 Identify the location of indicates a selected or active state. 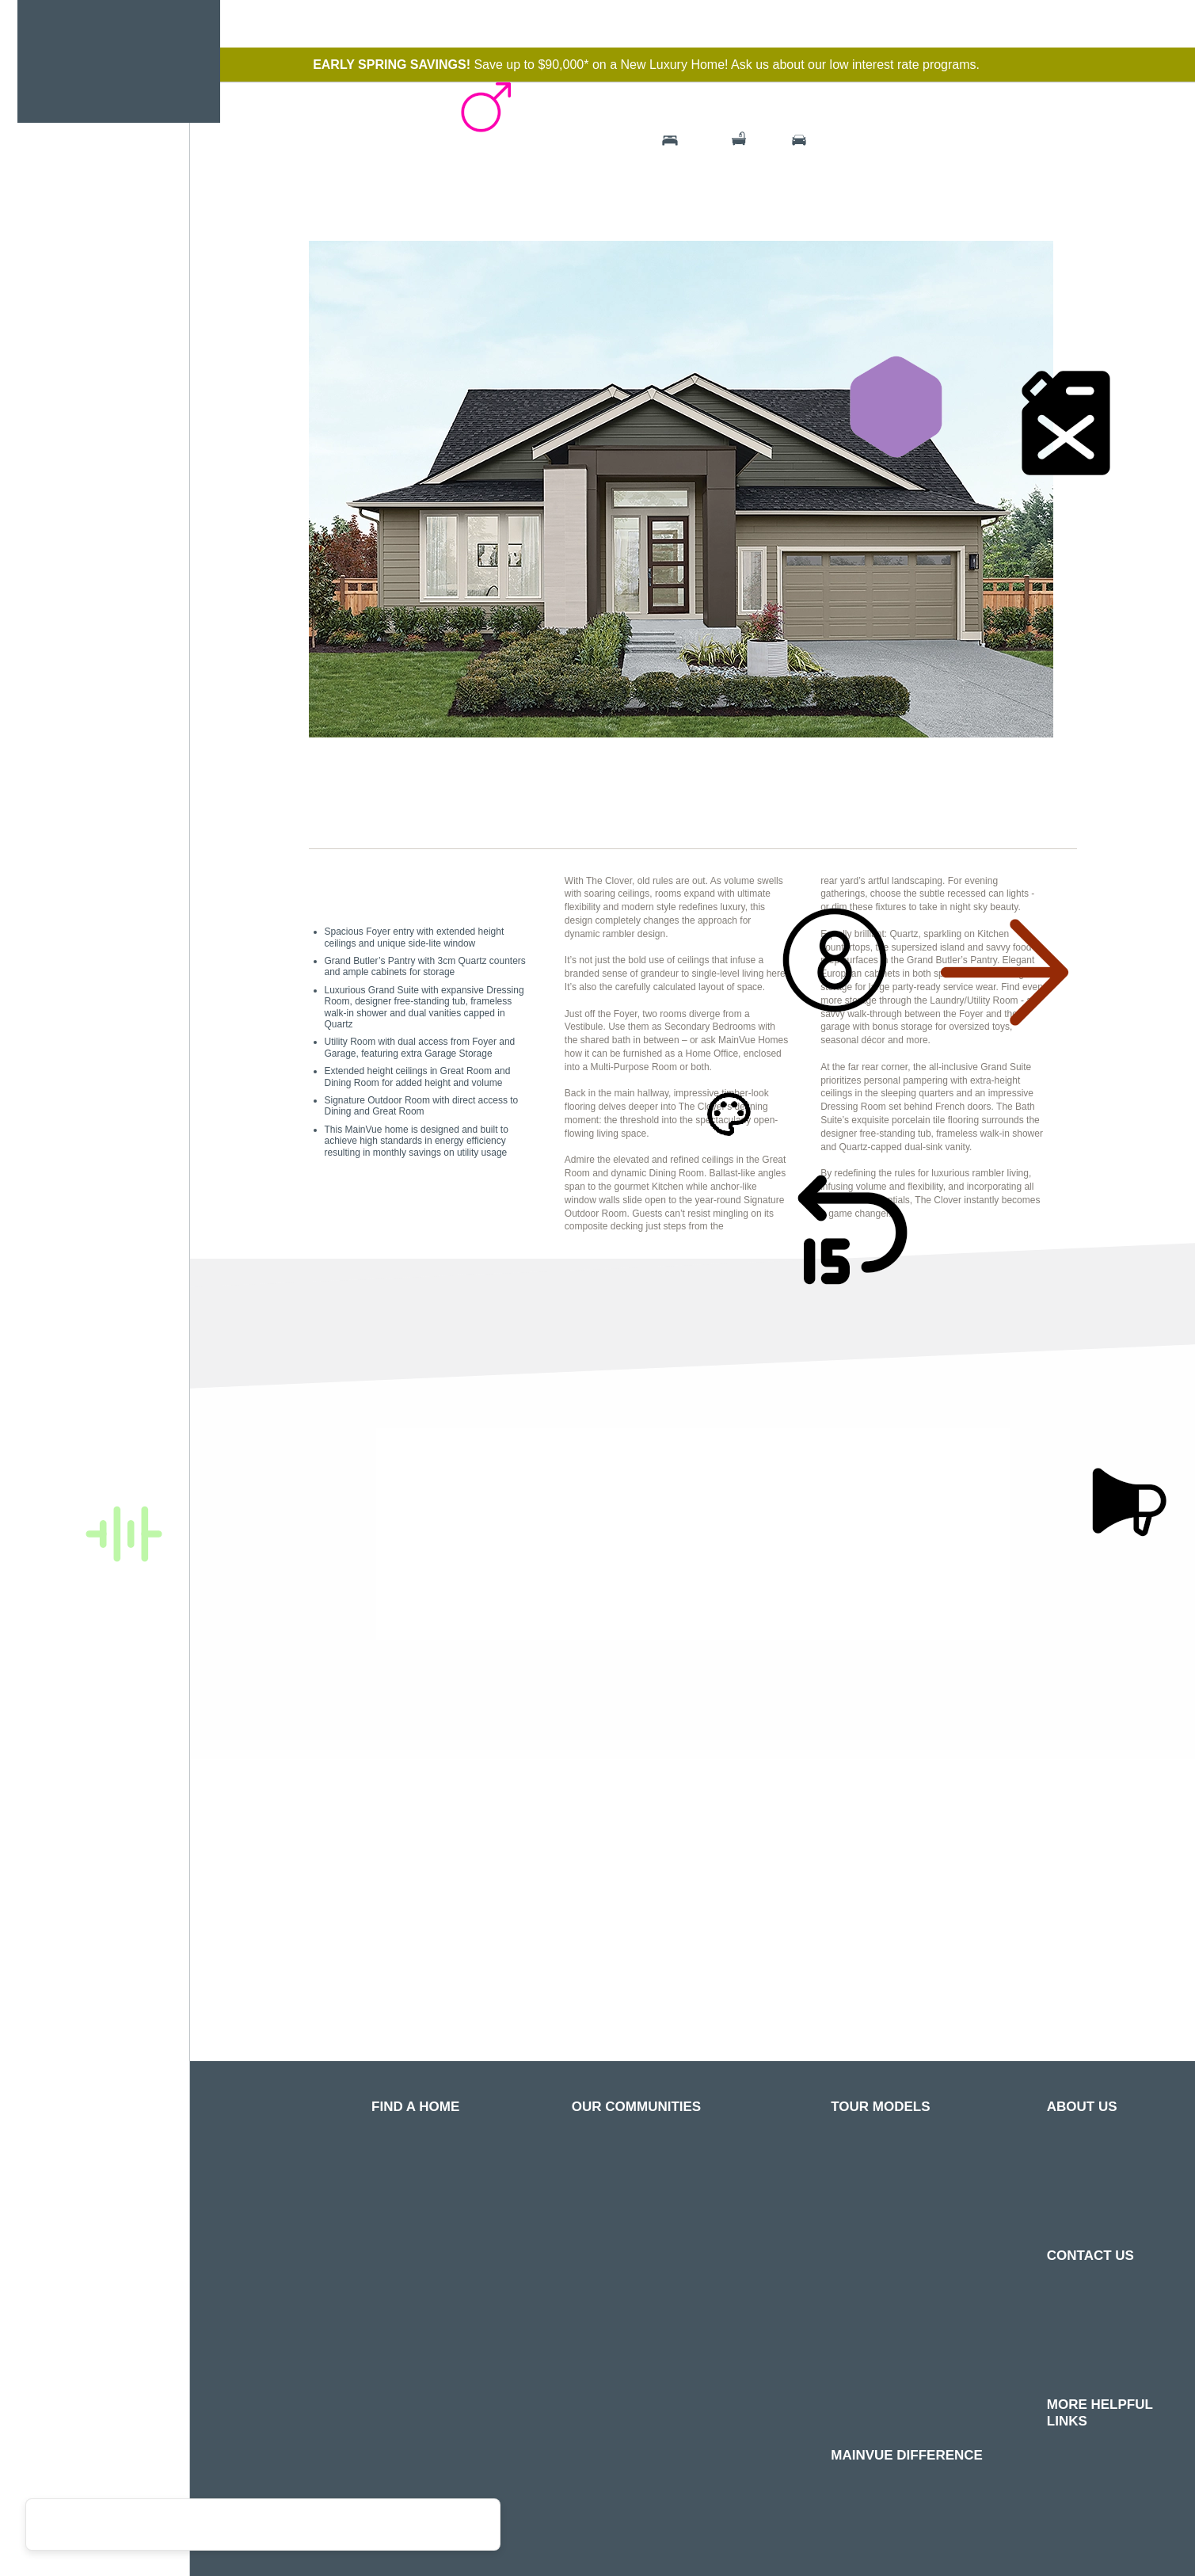
(896, 406).